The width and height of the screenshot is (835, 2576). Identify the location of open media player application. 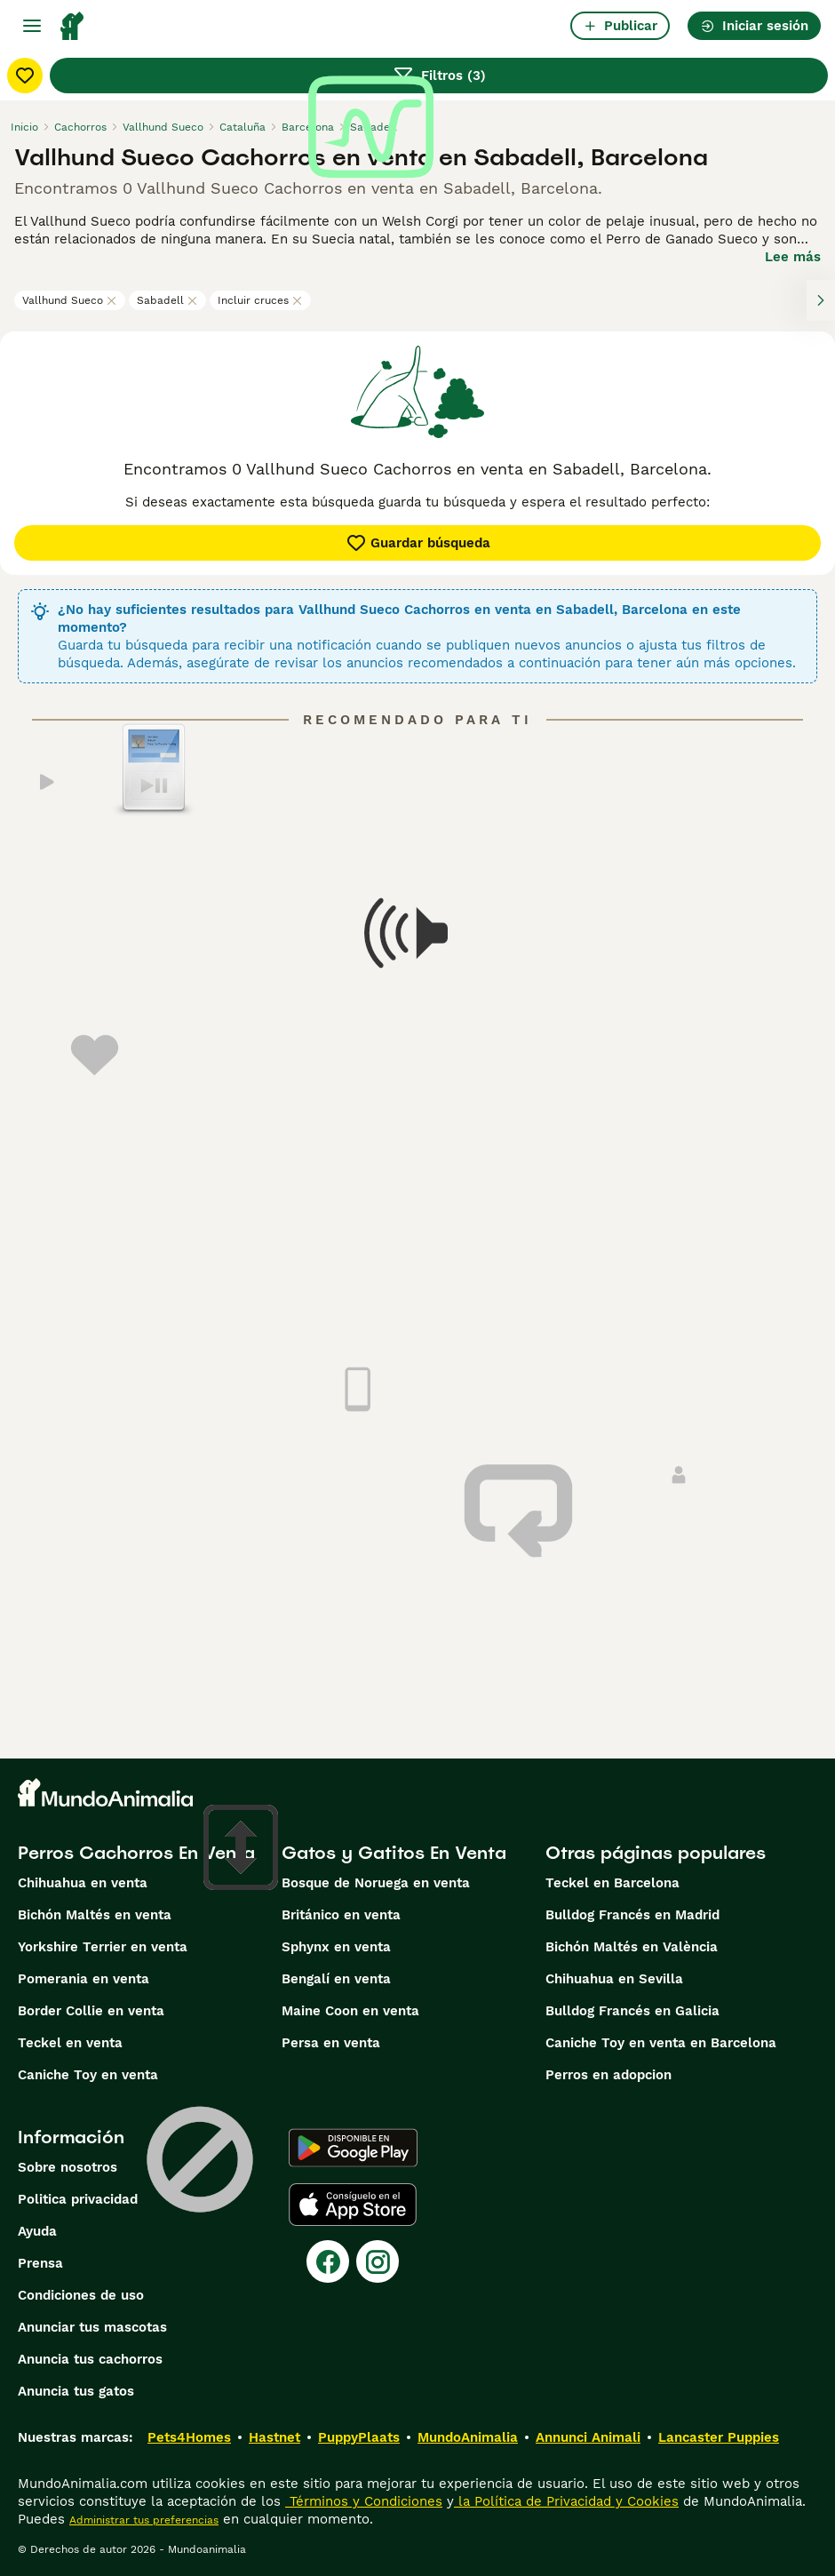
(155, 769).